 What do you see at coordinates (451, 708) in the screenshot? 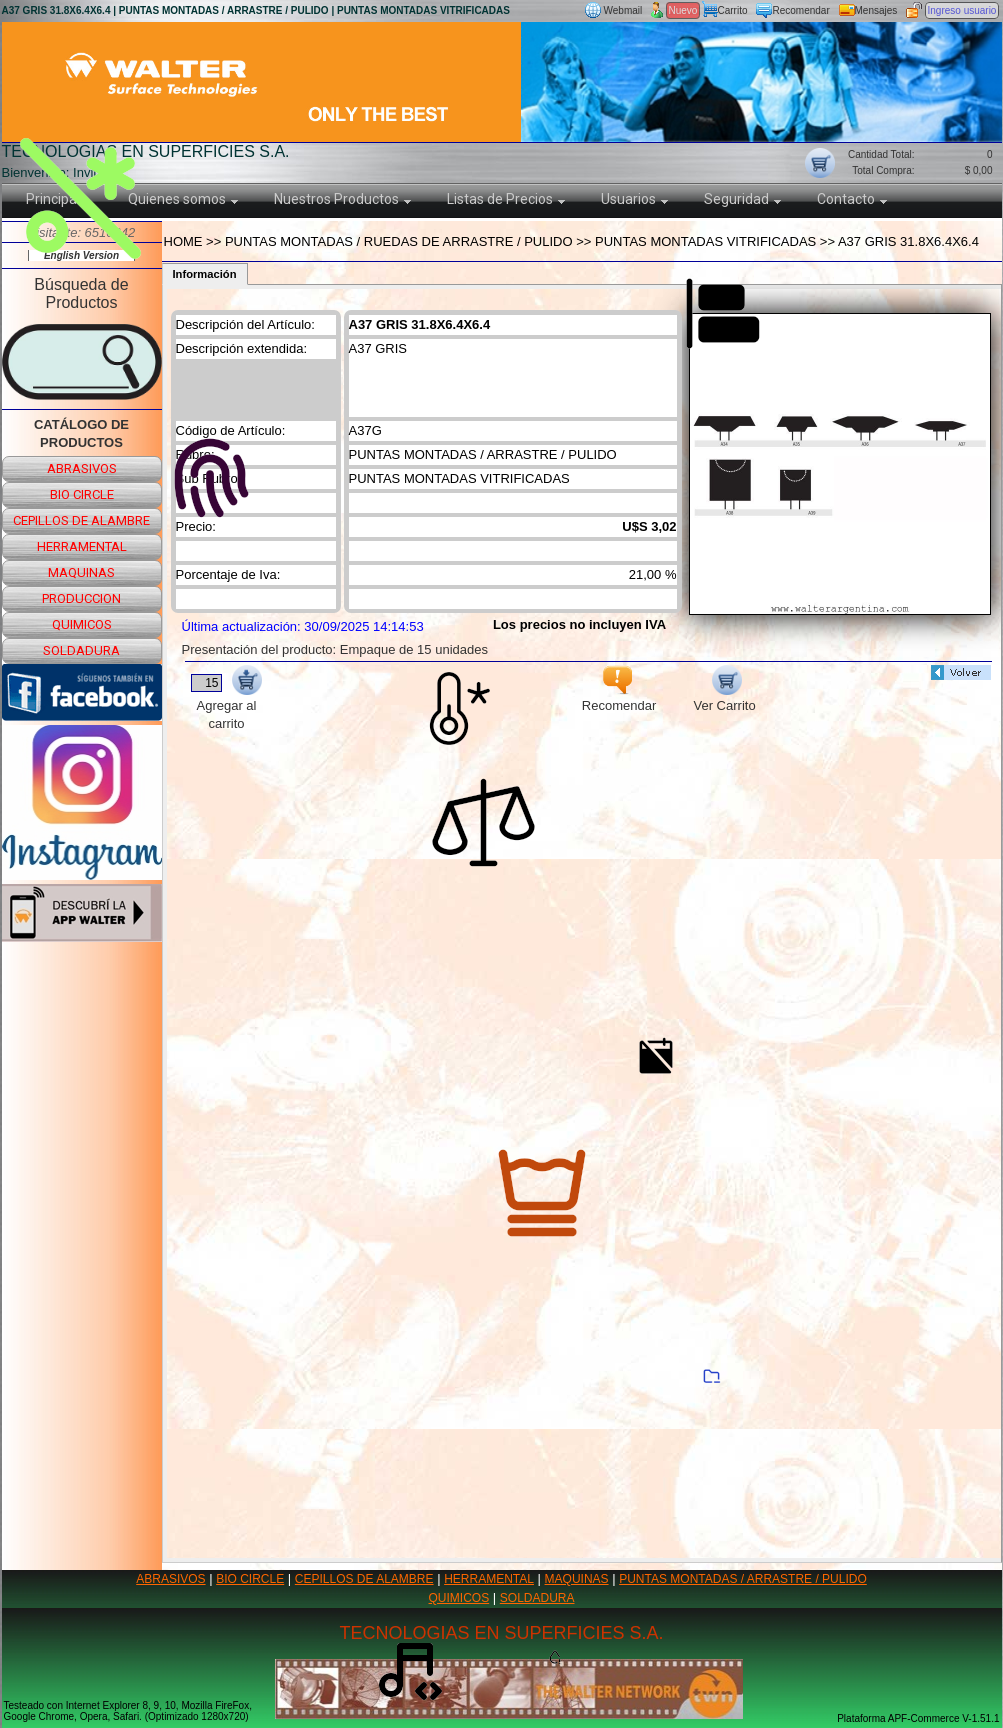
I see `indicates low temperature or cold conditions` at bounding box center [451, 708].